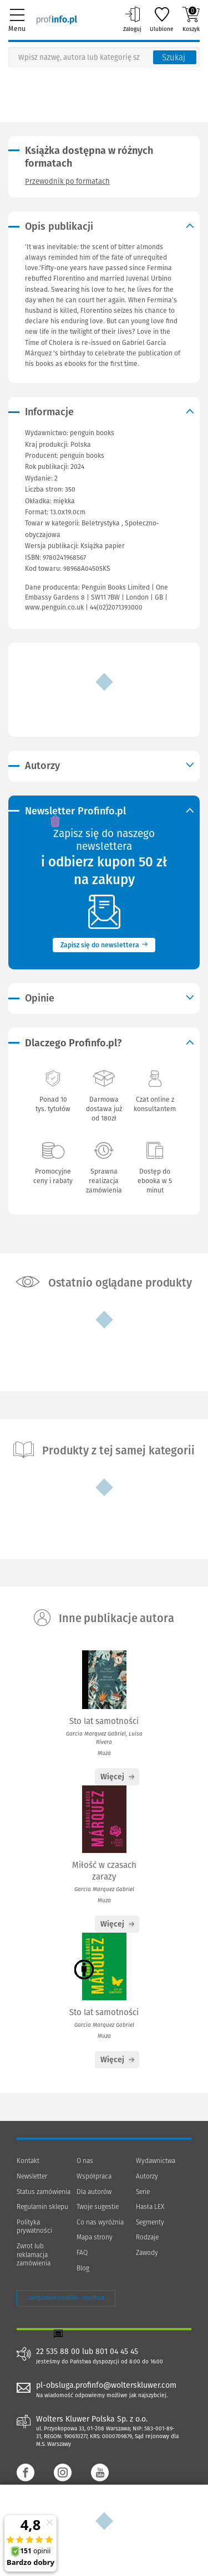  I want to click on view attribution or credit information, so click(84, 1969).